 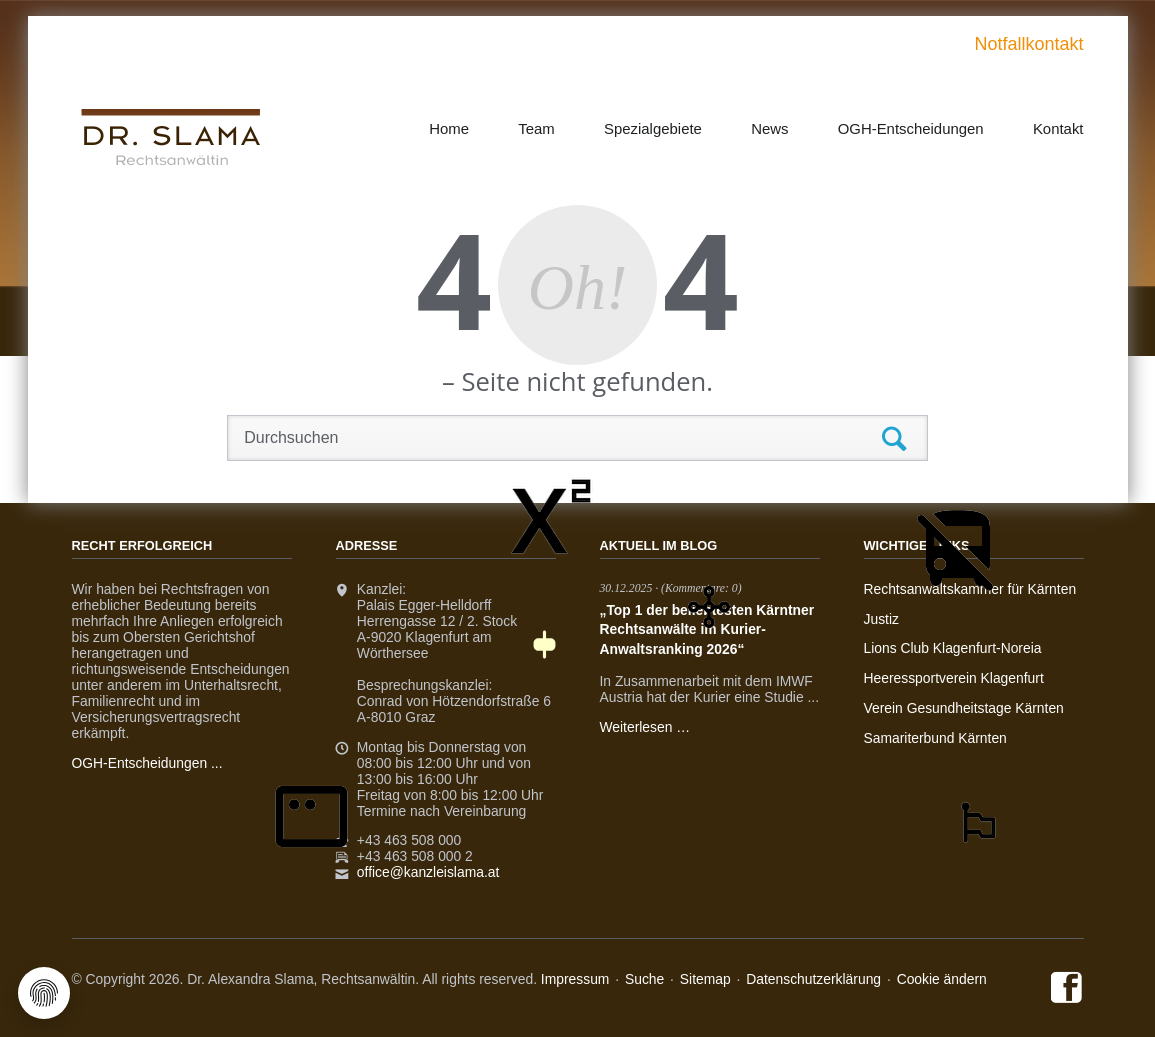 What do you see at coordinates (978, 823) in the screenshot?
I see `access flag emoji options` at bounding box center [978, 823].